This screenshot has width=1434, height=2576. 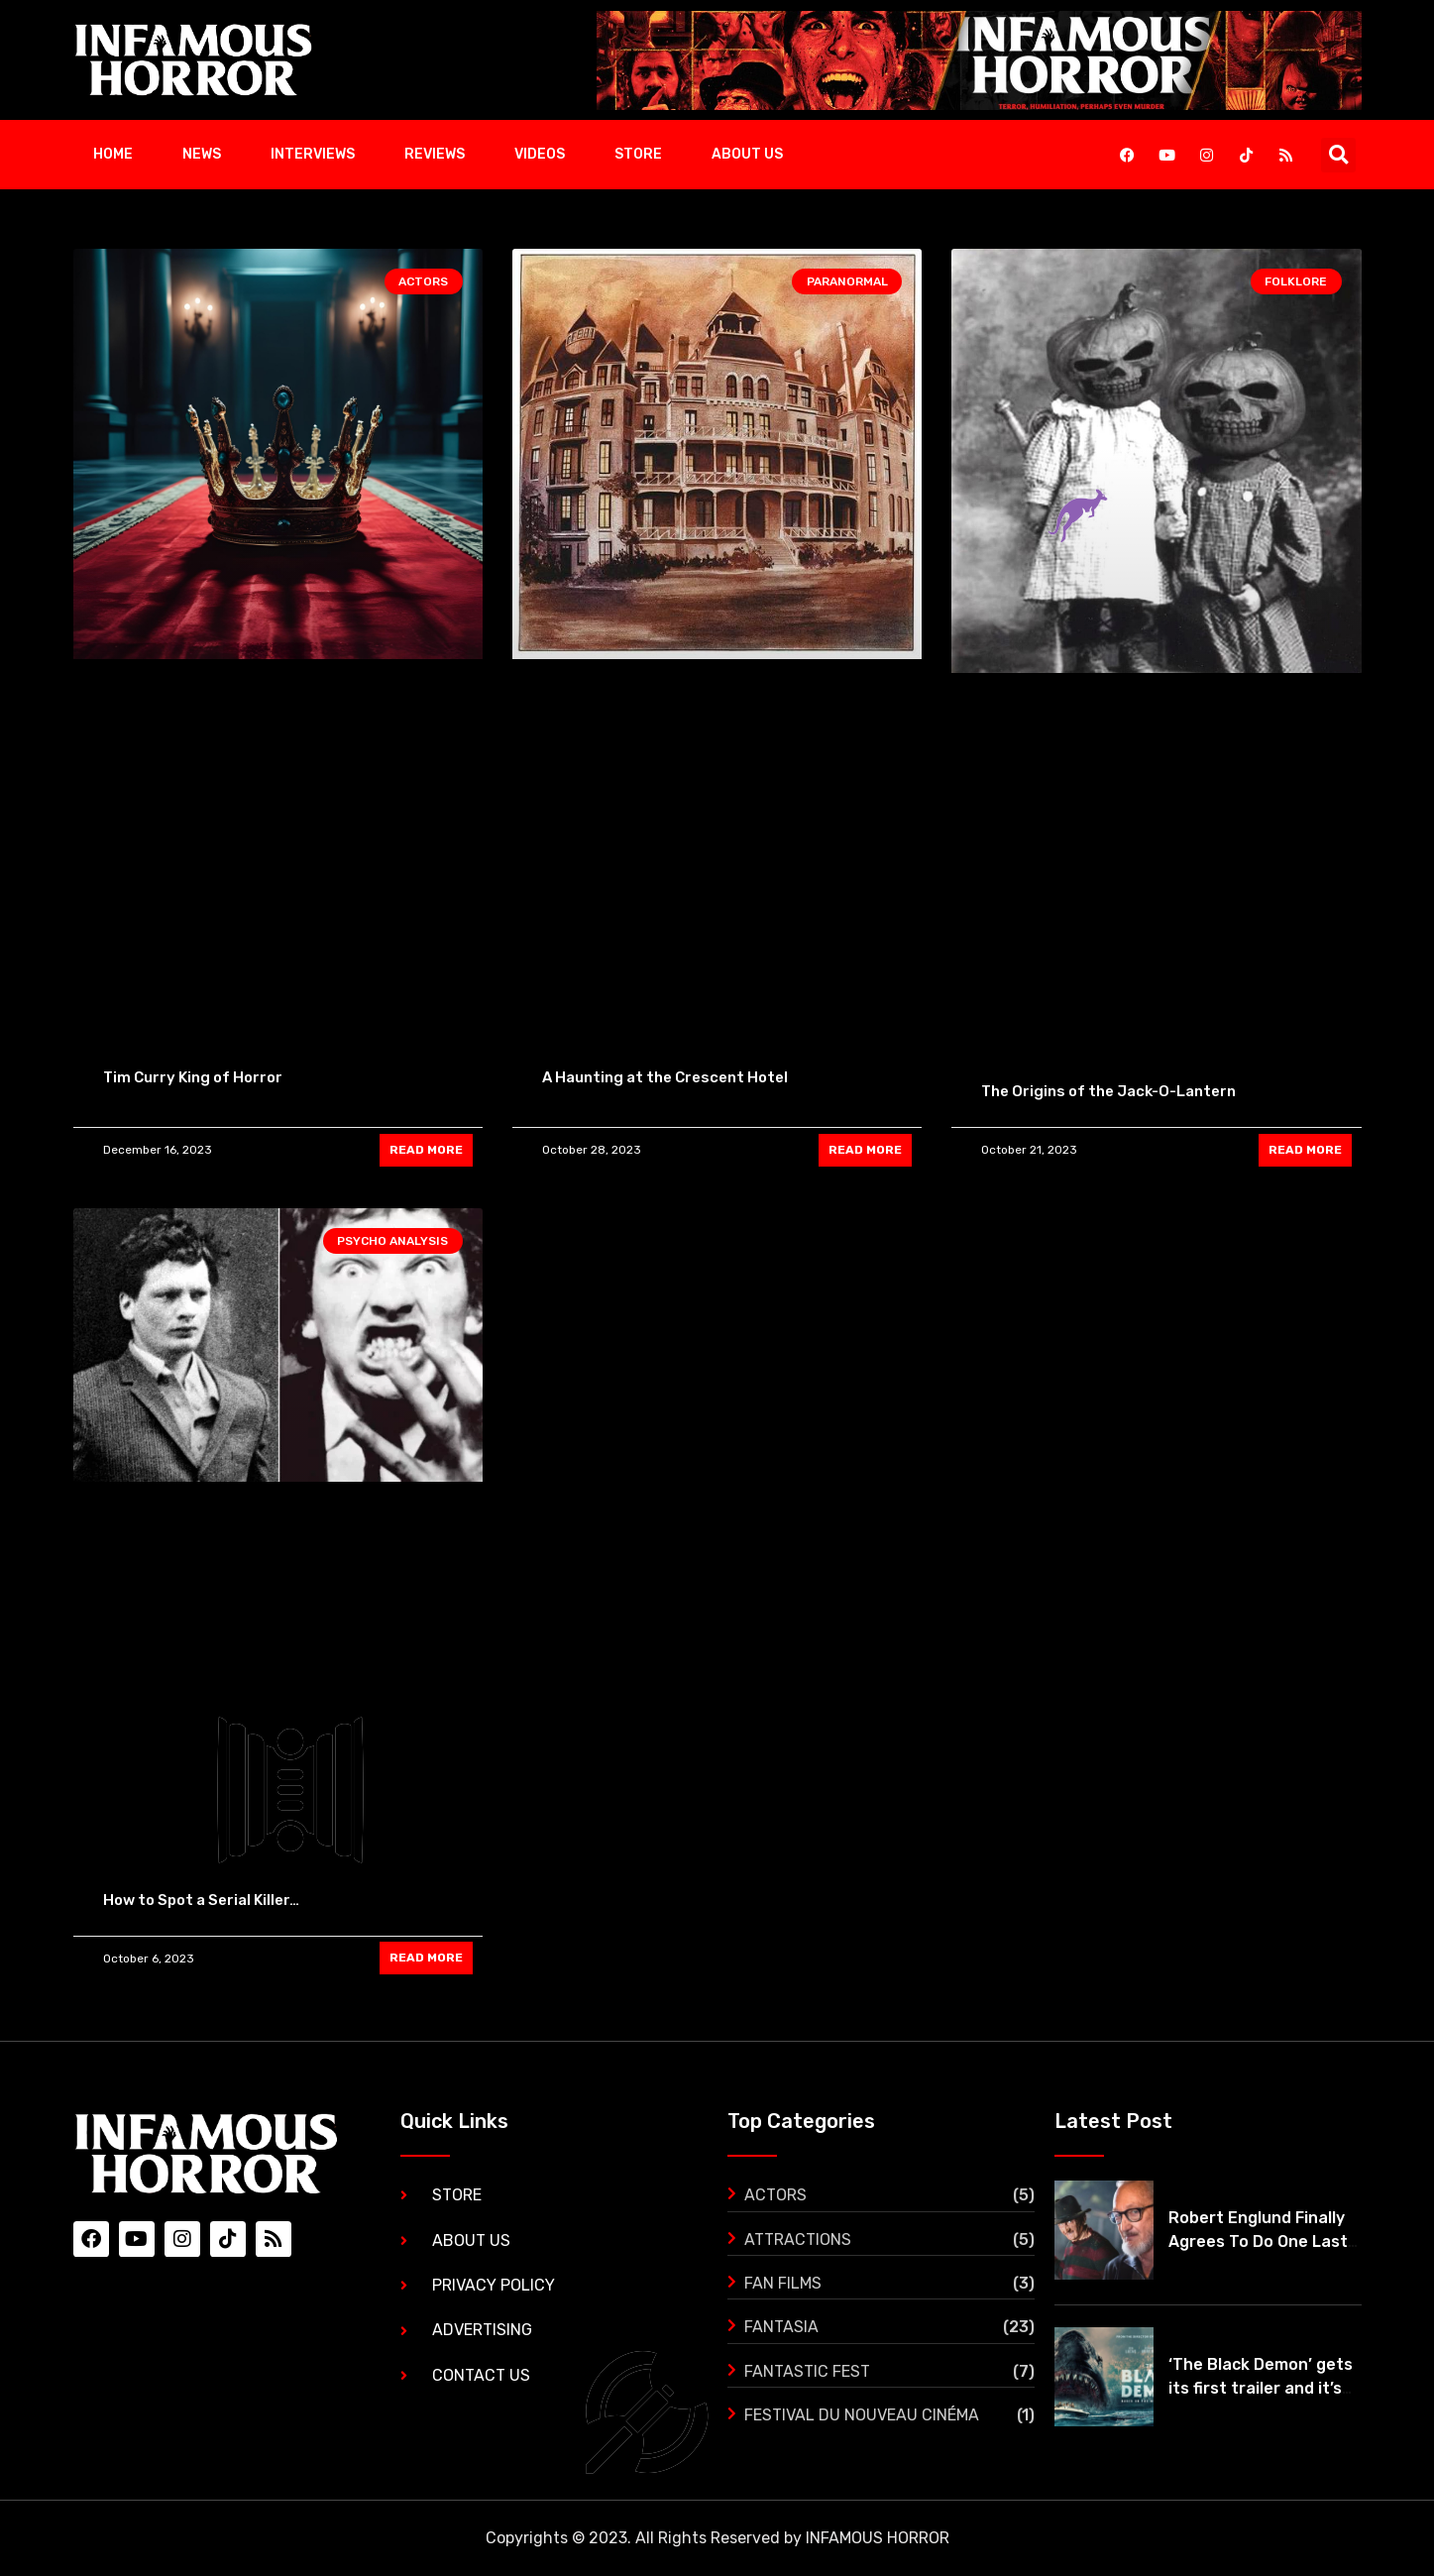 I want to click on indicates australian content or region, so click(x=1077, y=515).